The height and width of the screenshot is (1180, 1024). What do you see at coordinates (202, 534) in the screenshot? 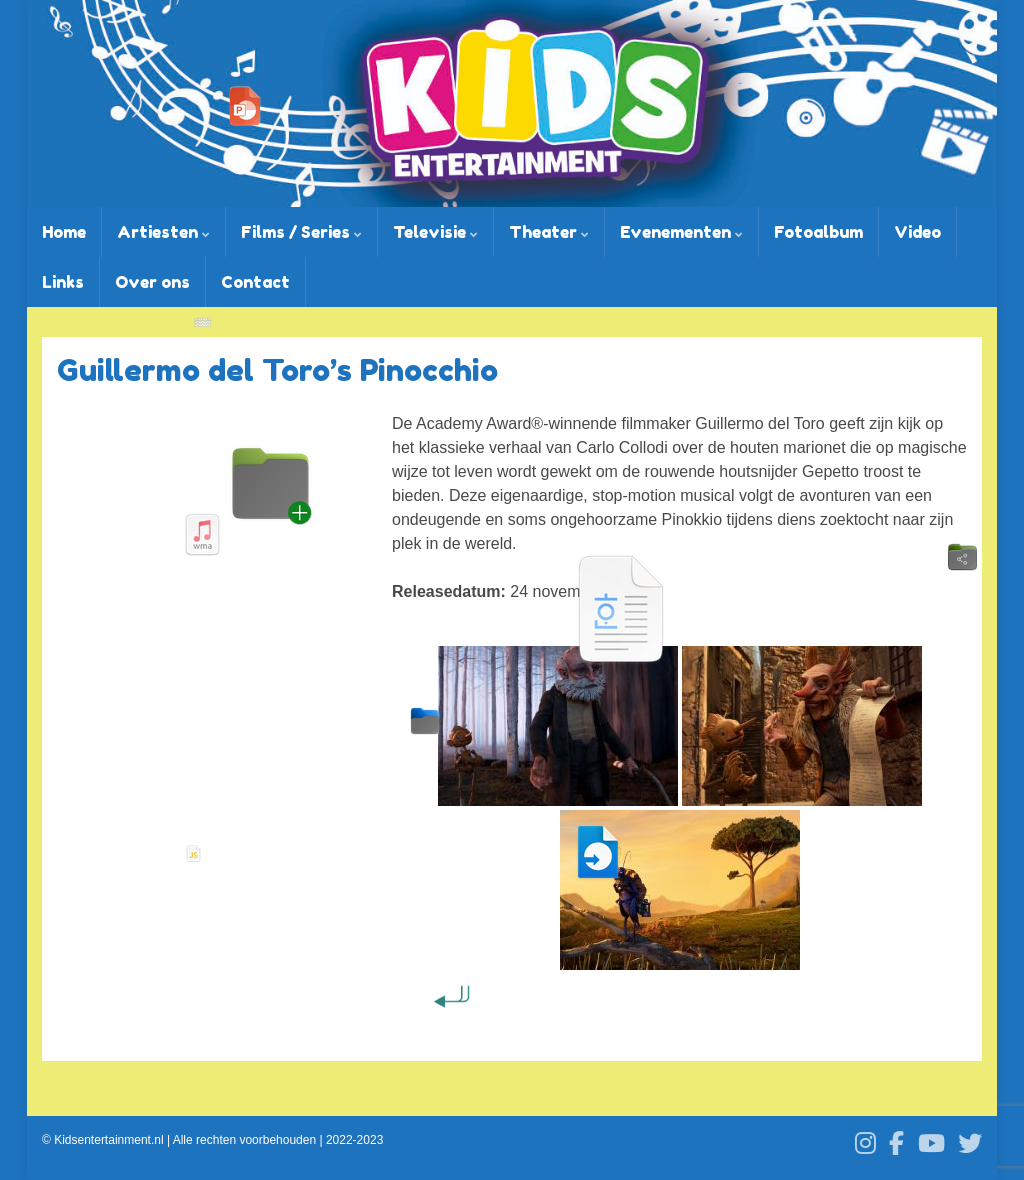
I see `a windows media audio file` at bounding box center [202, 534].